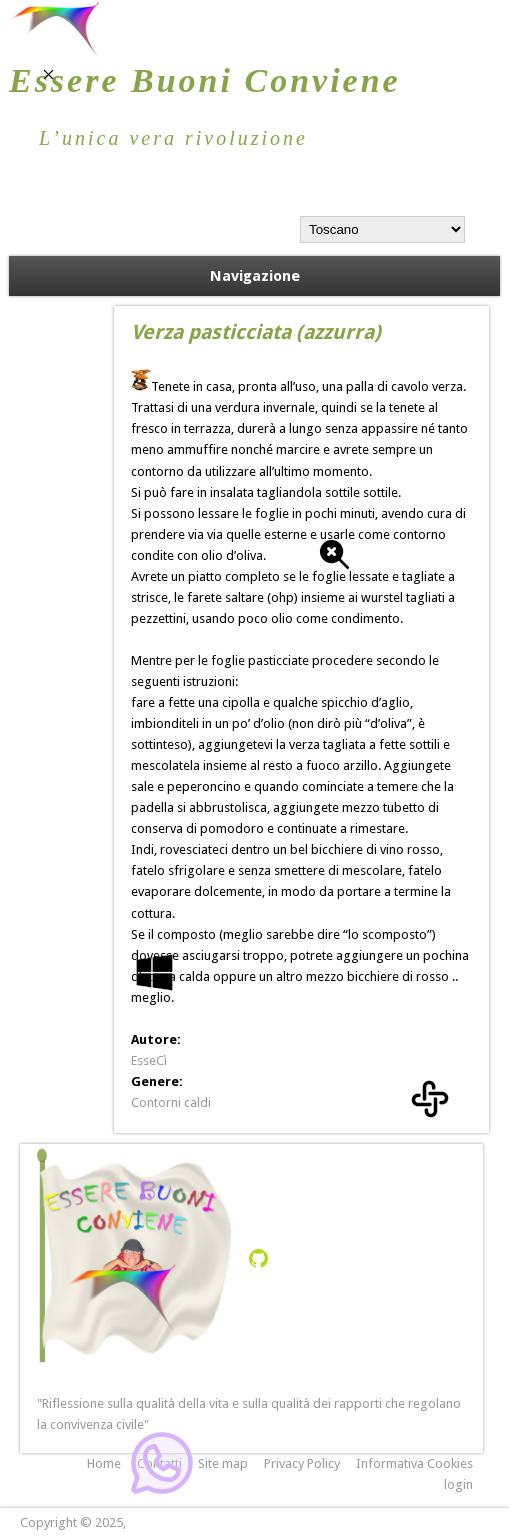 The width and height of the screenshot is (509, 1538). I want to click on open windows-specific settings or features, so click(154, 972).